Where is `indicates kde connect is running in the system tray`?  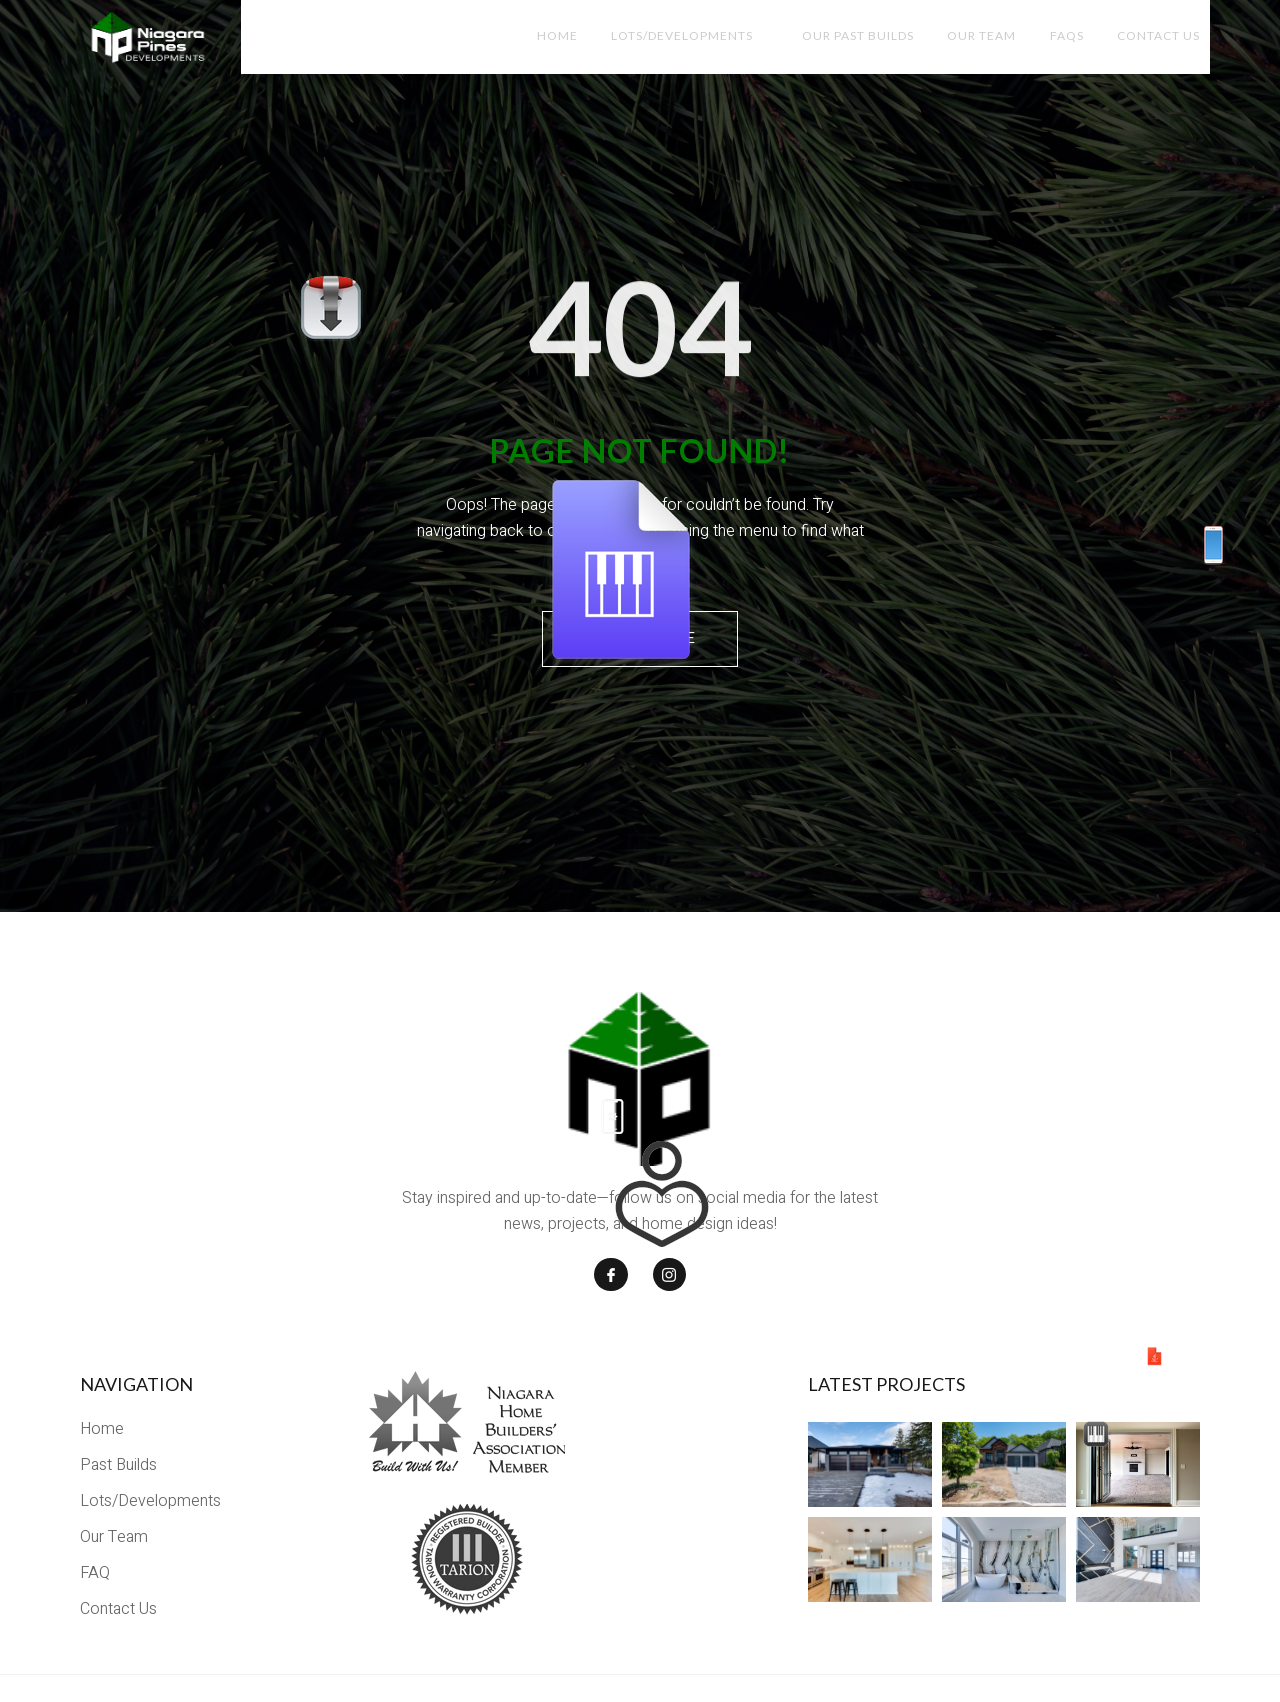
indicates kde connect is running in the system tray is located at coordinates (612, 1116).